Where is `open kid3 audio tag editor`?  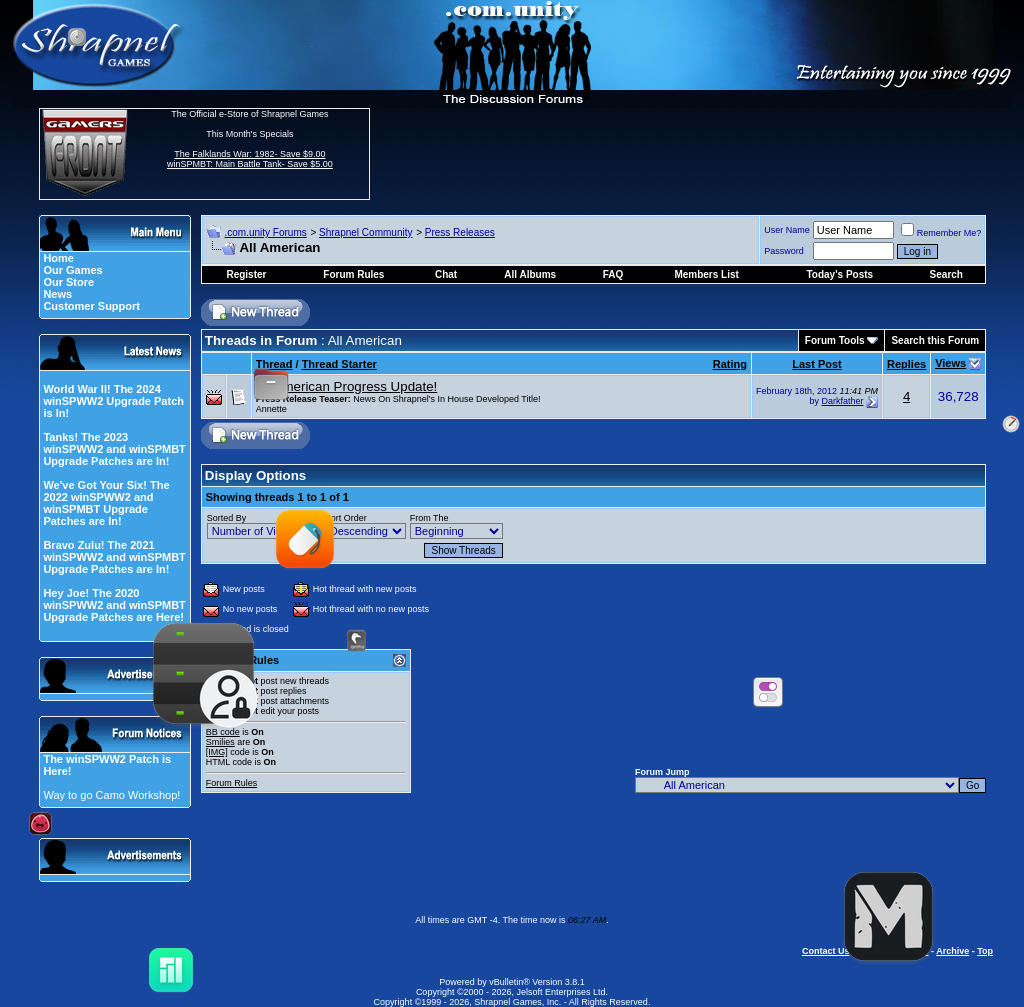
open kid3 audio tag editor is located at coordinates (305, 539).